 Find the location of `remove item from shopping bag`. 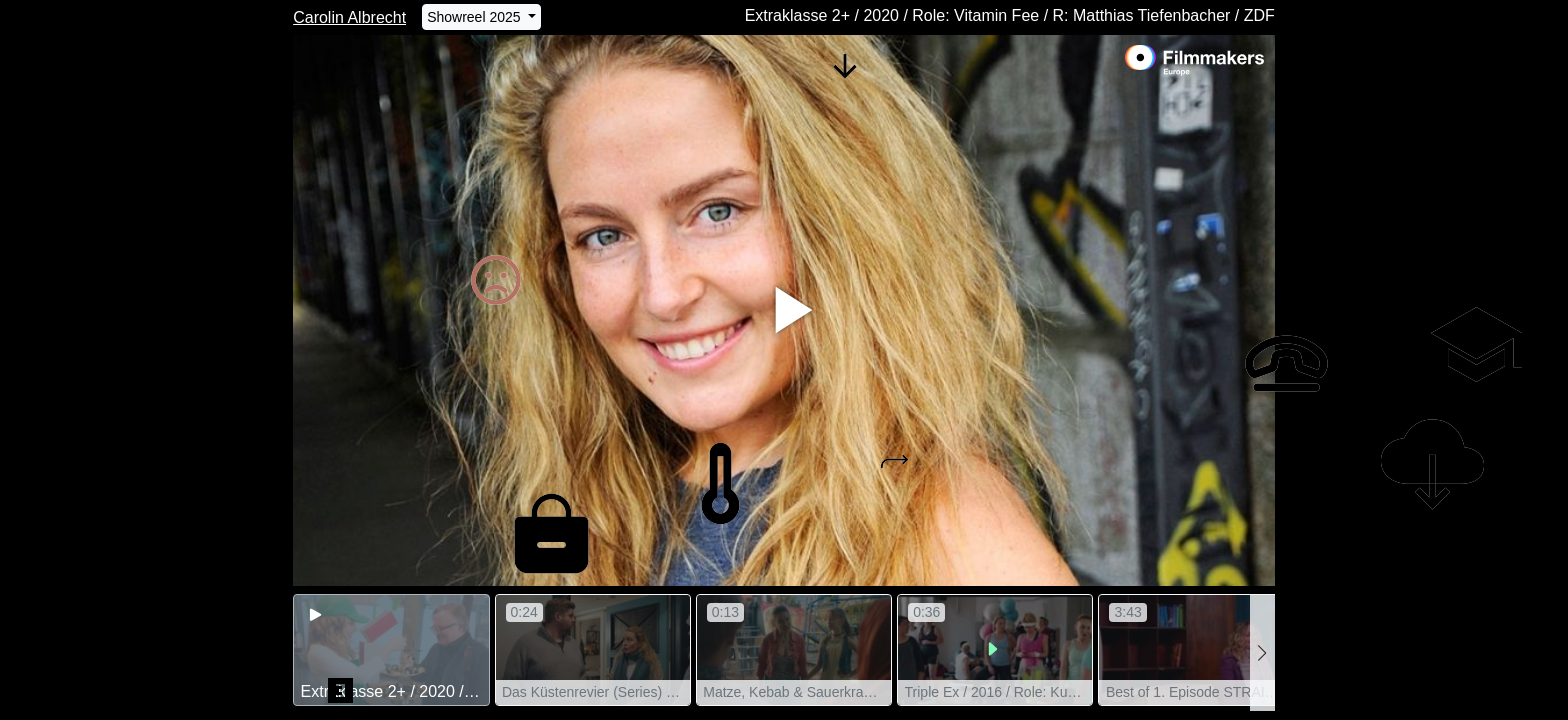

remove item from shopping bag is located at coordinates (551, 533).